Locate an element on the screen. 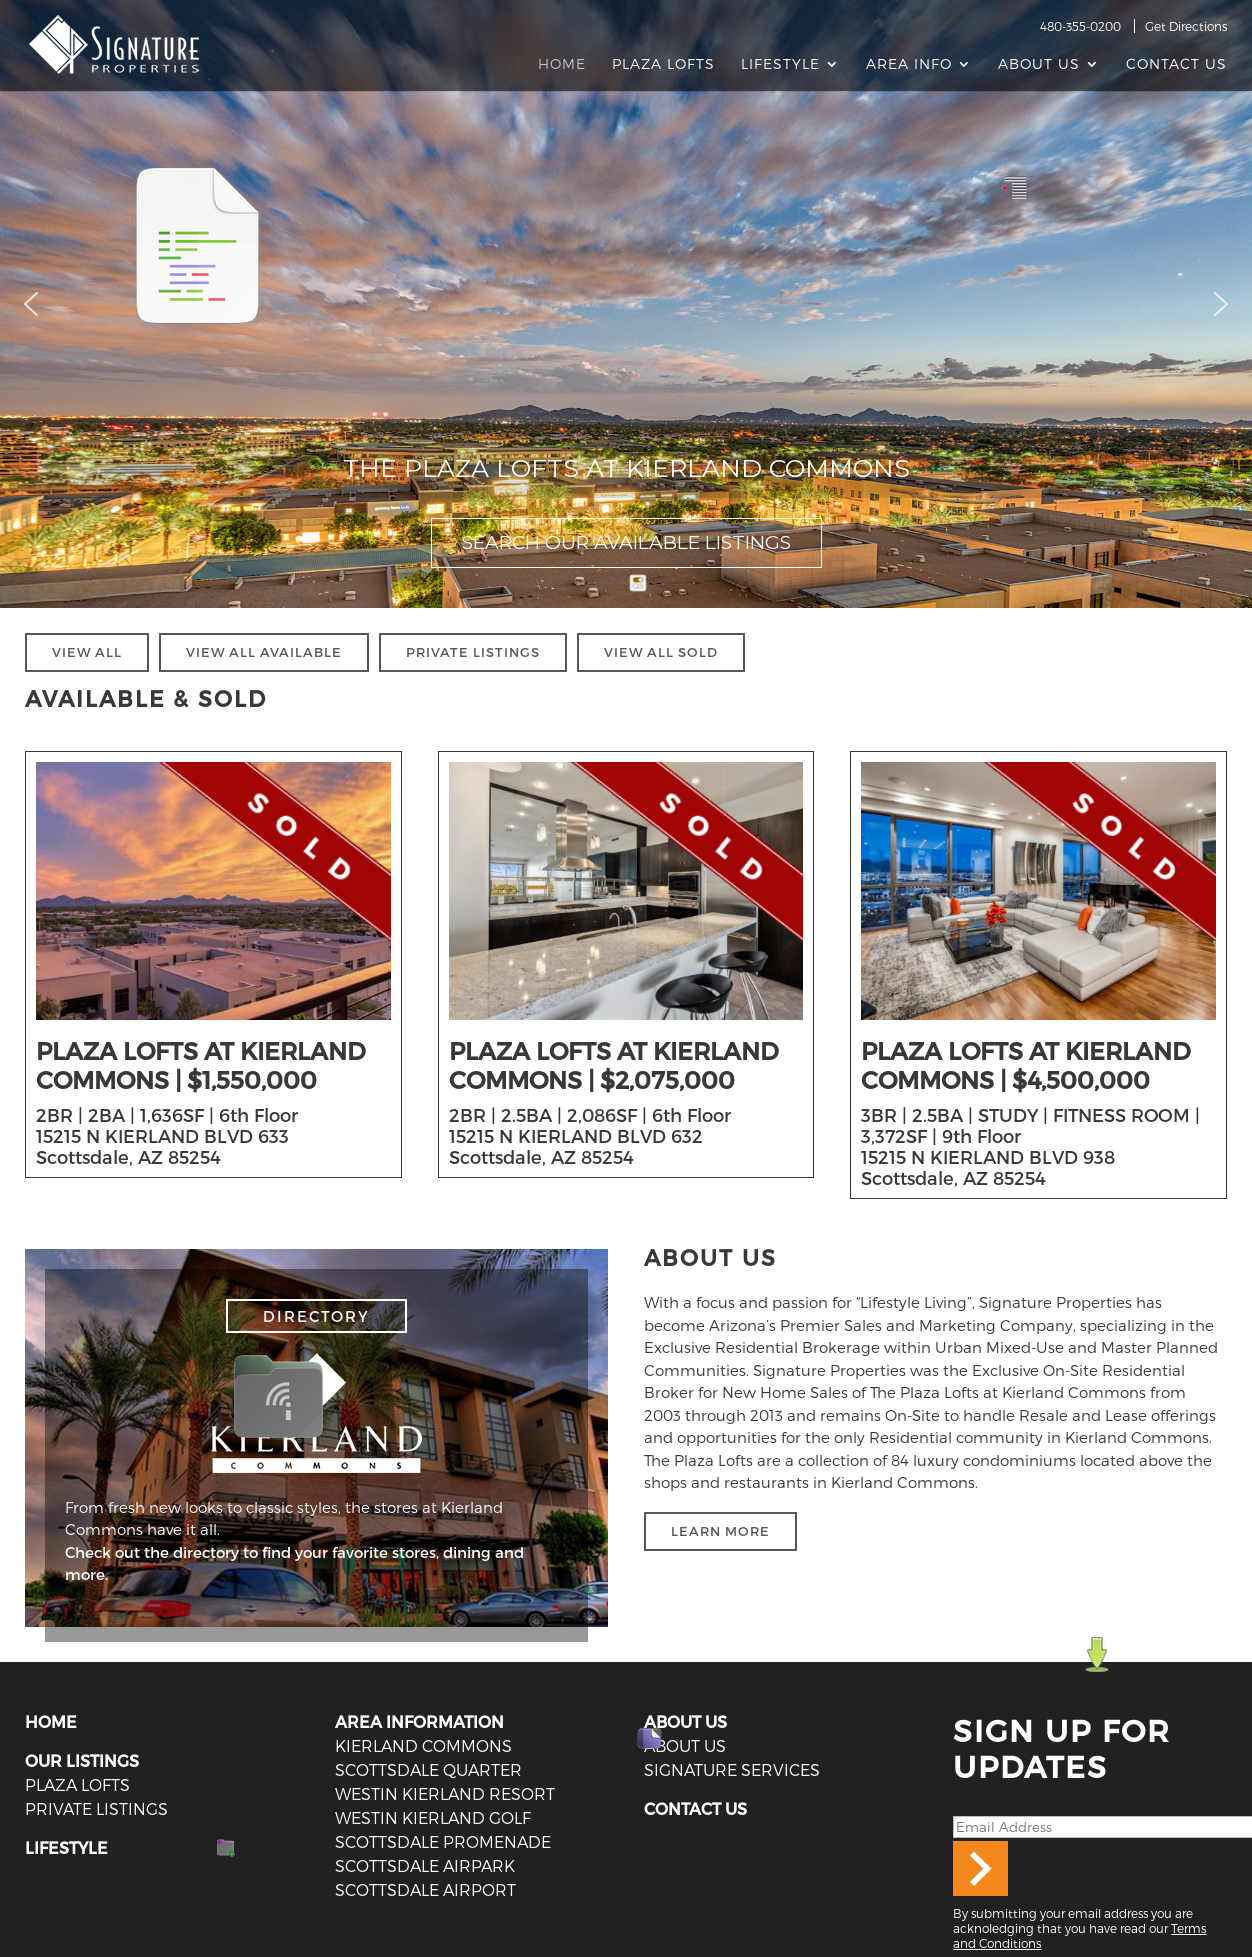 This screenshot has height=1957, width=1252. decrease text indentation is located at coordinates (1014, 187).